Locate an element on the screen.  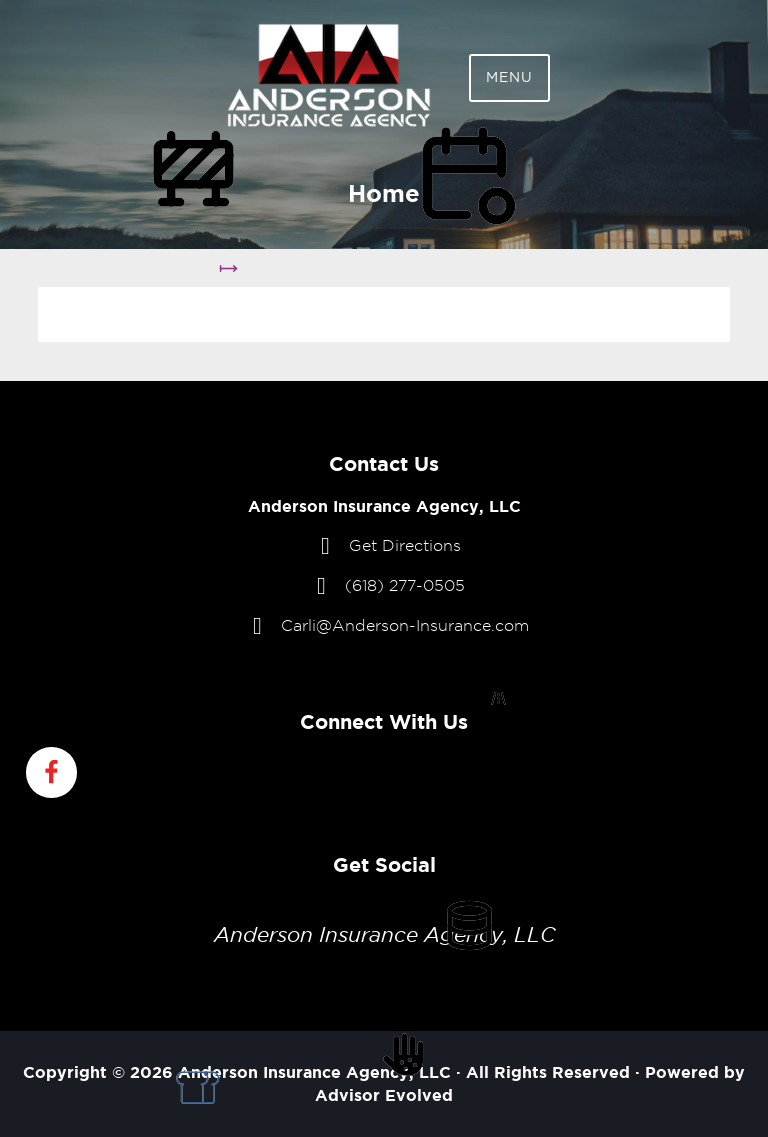
browse bakery or bread products is located at coordinates (198, 1087).